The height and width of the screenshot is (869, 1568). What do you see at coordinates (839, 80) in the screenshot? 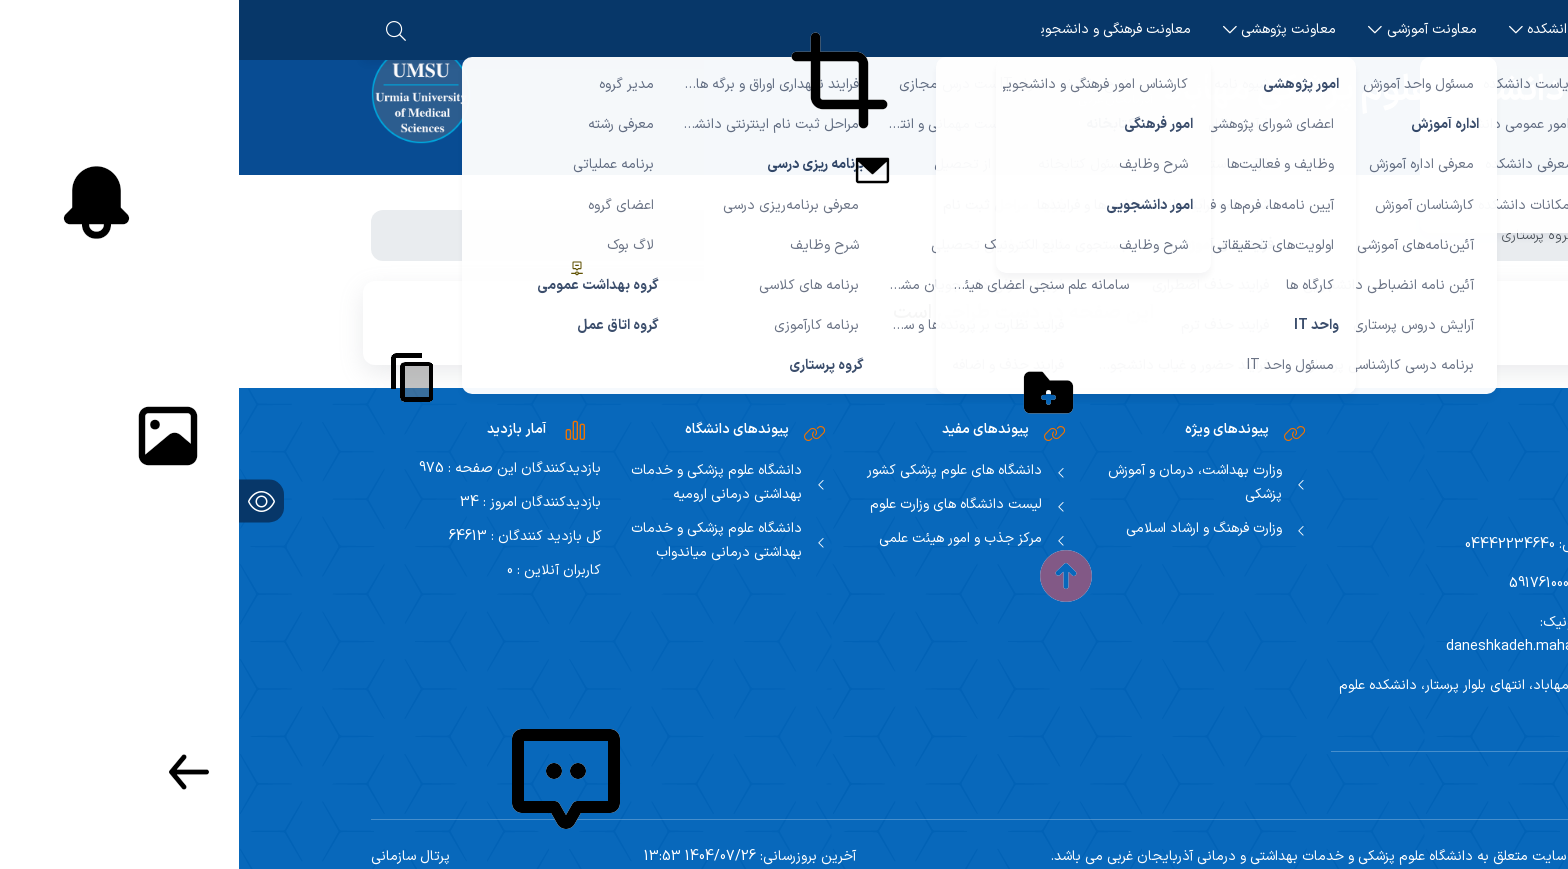
I see `crop an image or photo` at bounding box center [839, 80].